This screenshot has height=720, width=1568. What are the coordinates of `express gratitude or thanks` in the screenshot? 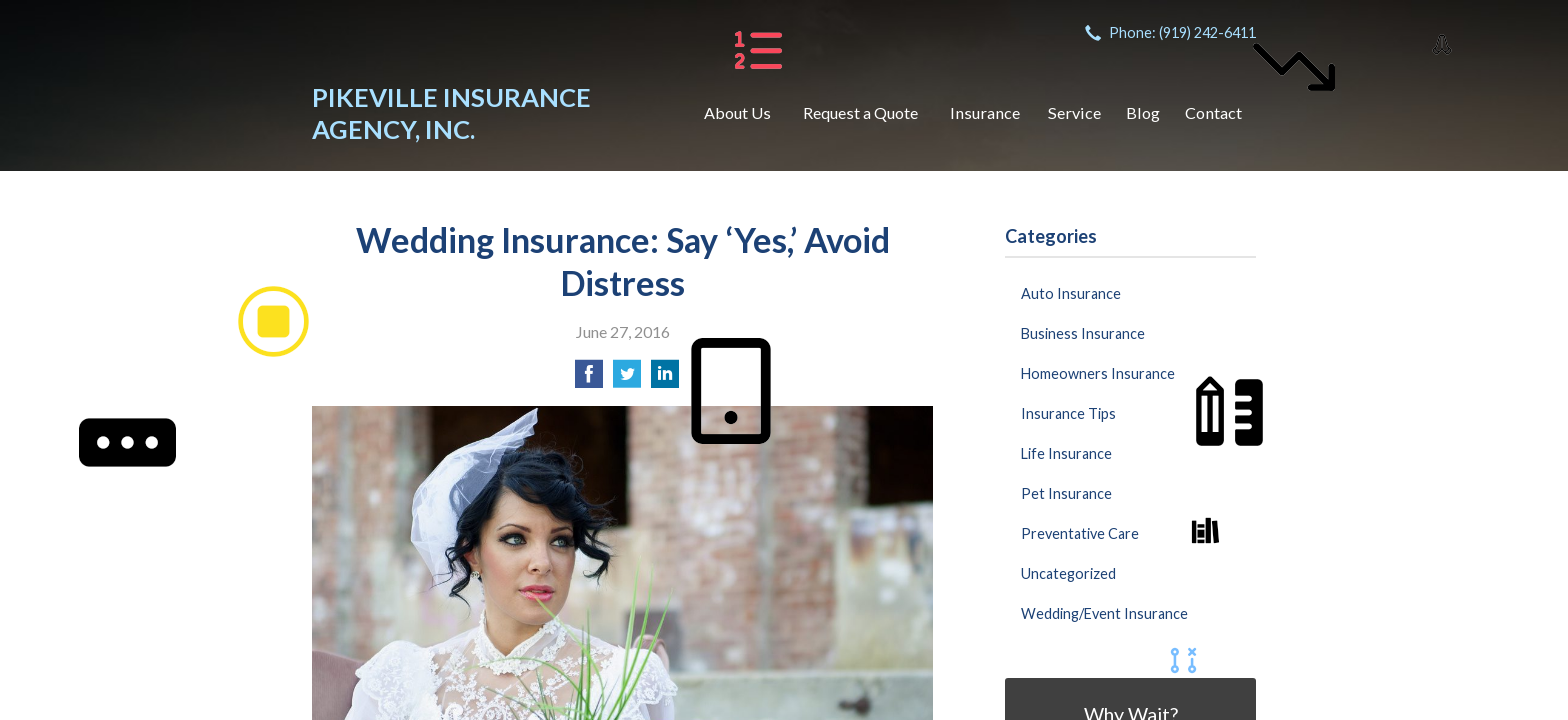 It's located at (1442, 45).